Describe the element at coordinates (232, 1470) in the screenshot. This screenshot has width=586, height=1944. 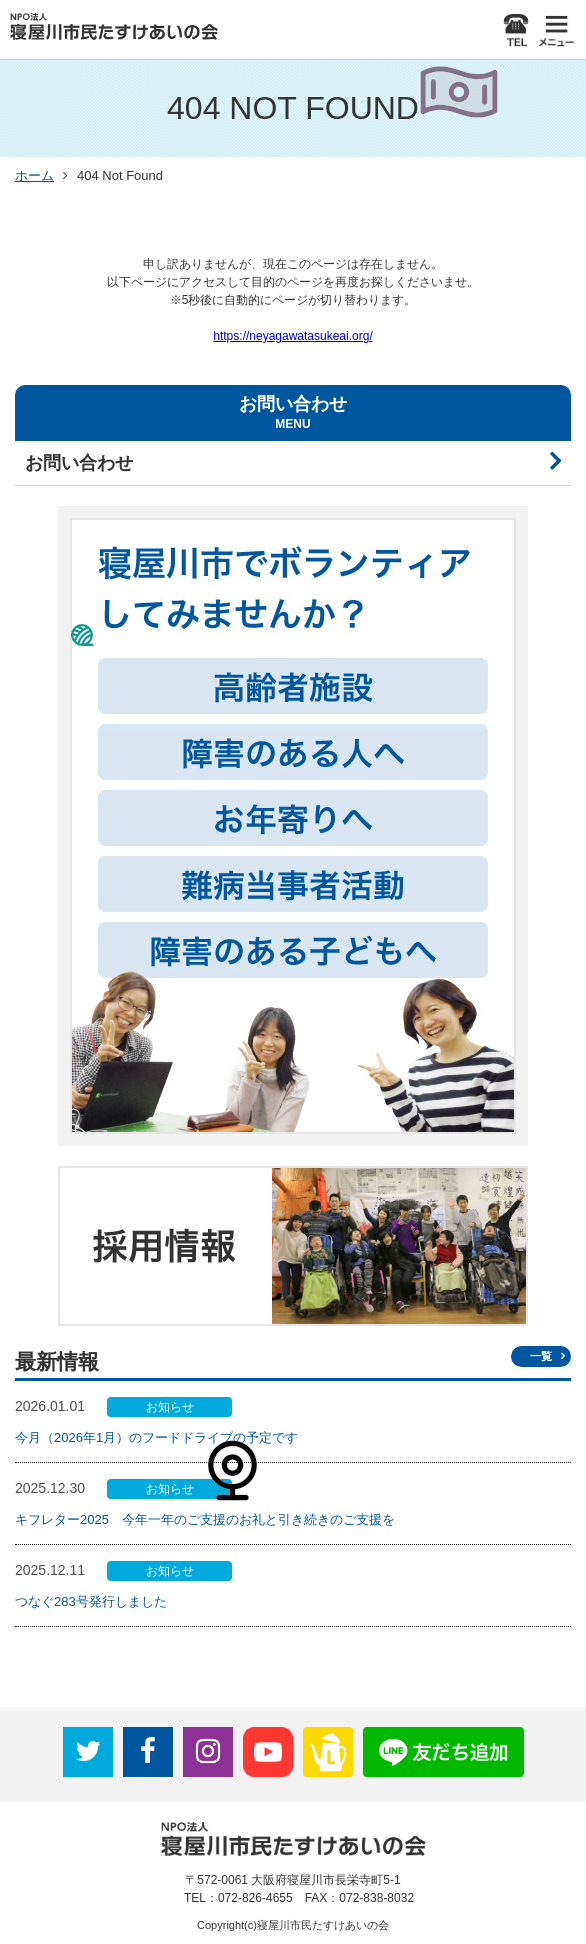
I see `access webcam or camera settings` at that location.